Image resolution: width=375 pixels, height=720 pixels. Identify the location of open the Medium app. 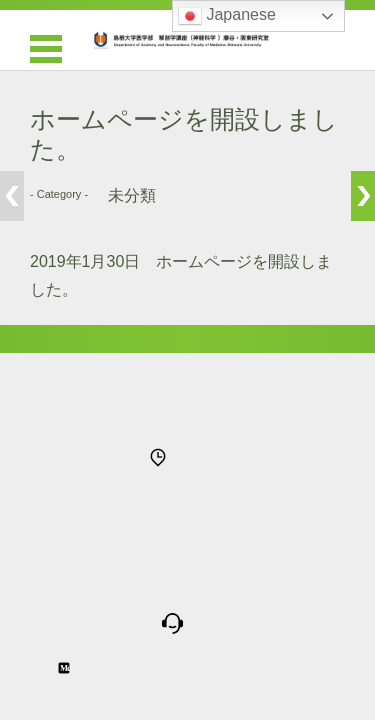
(64, 668).